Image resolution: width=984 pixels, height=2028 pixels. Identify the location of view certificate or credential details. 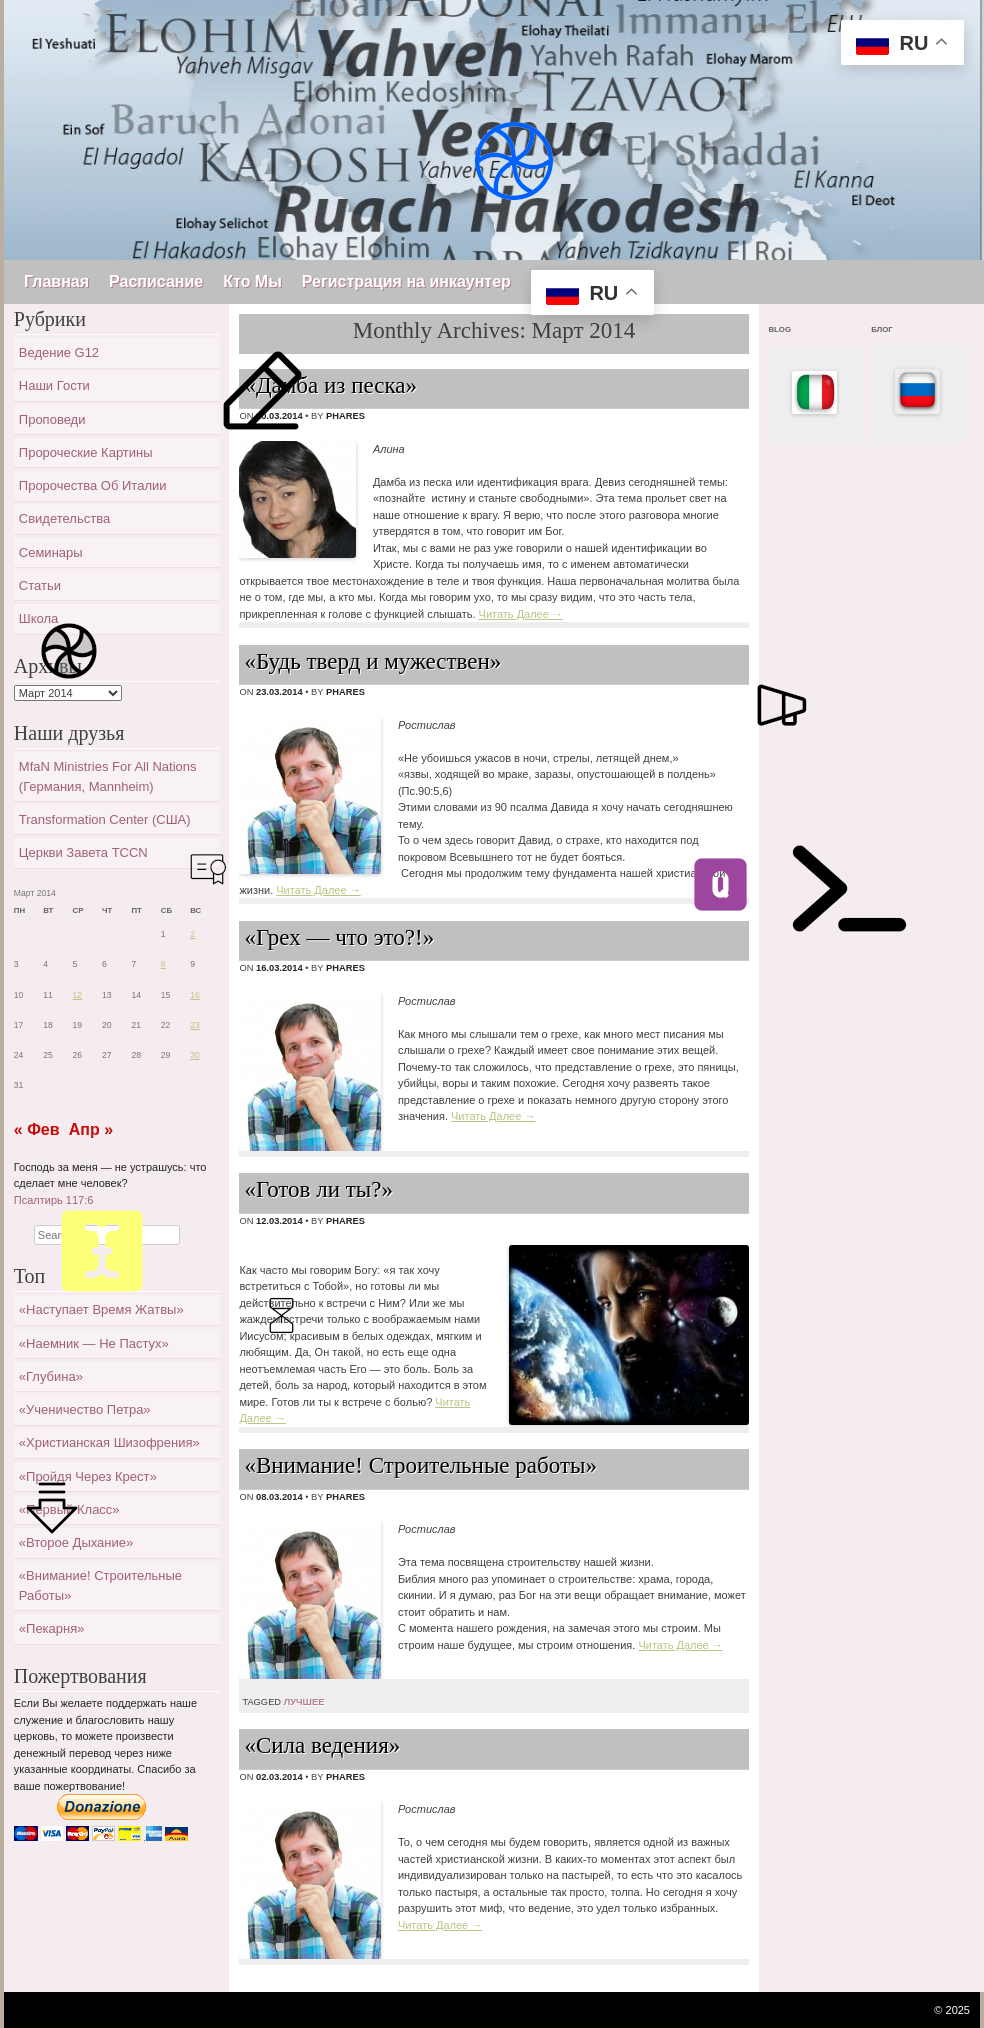
(207, 868).